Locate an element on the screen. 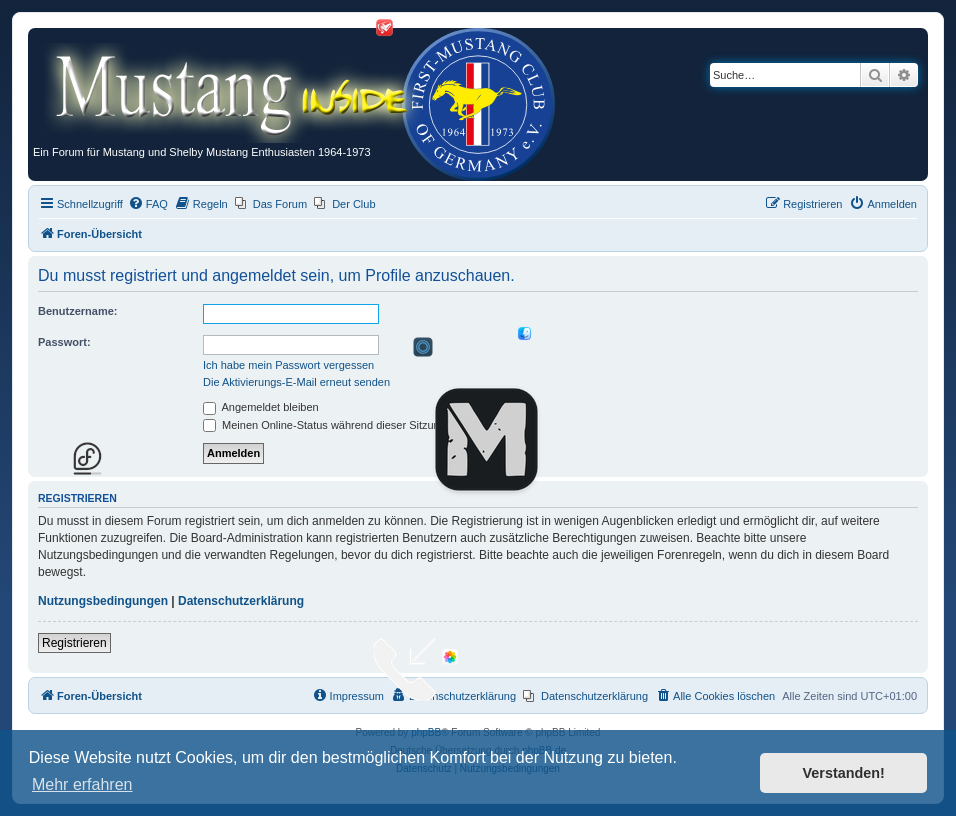  launch armagetron game is located at coordinates (423, 347).